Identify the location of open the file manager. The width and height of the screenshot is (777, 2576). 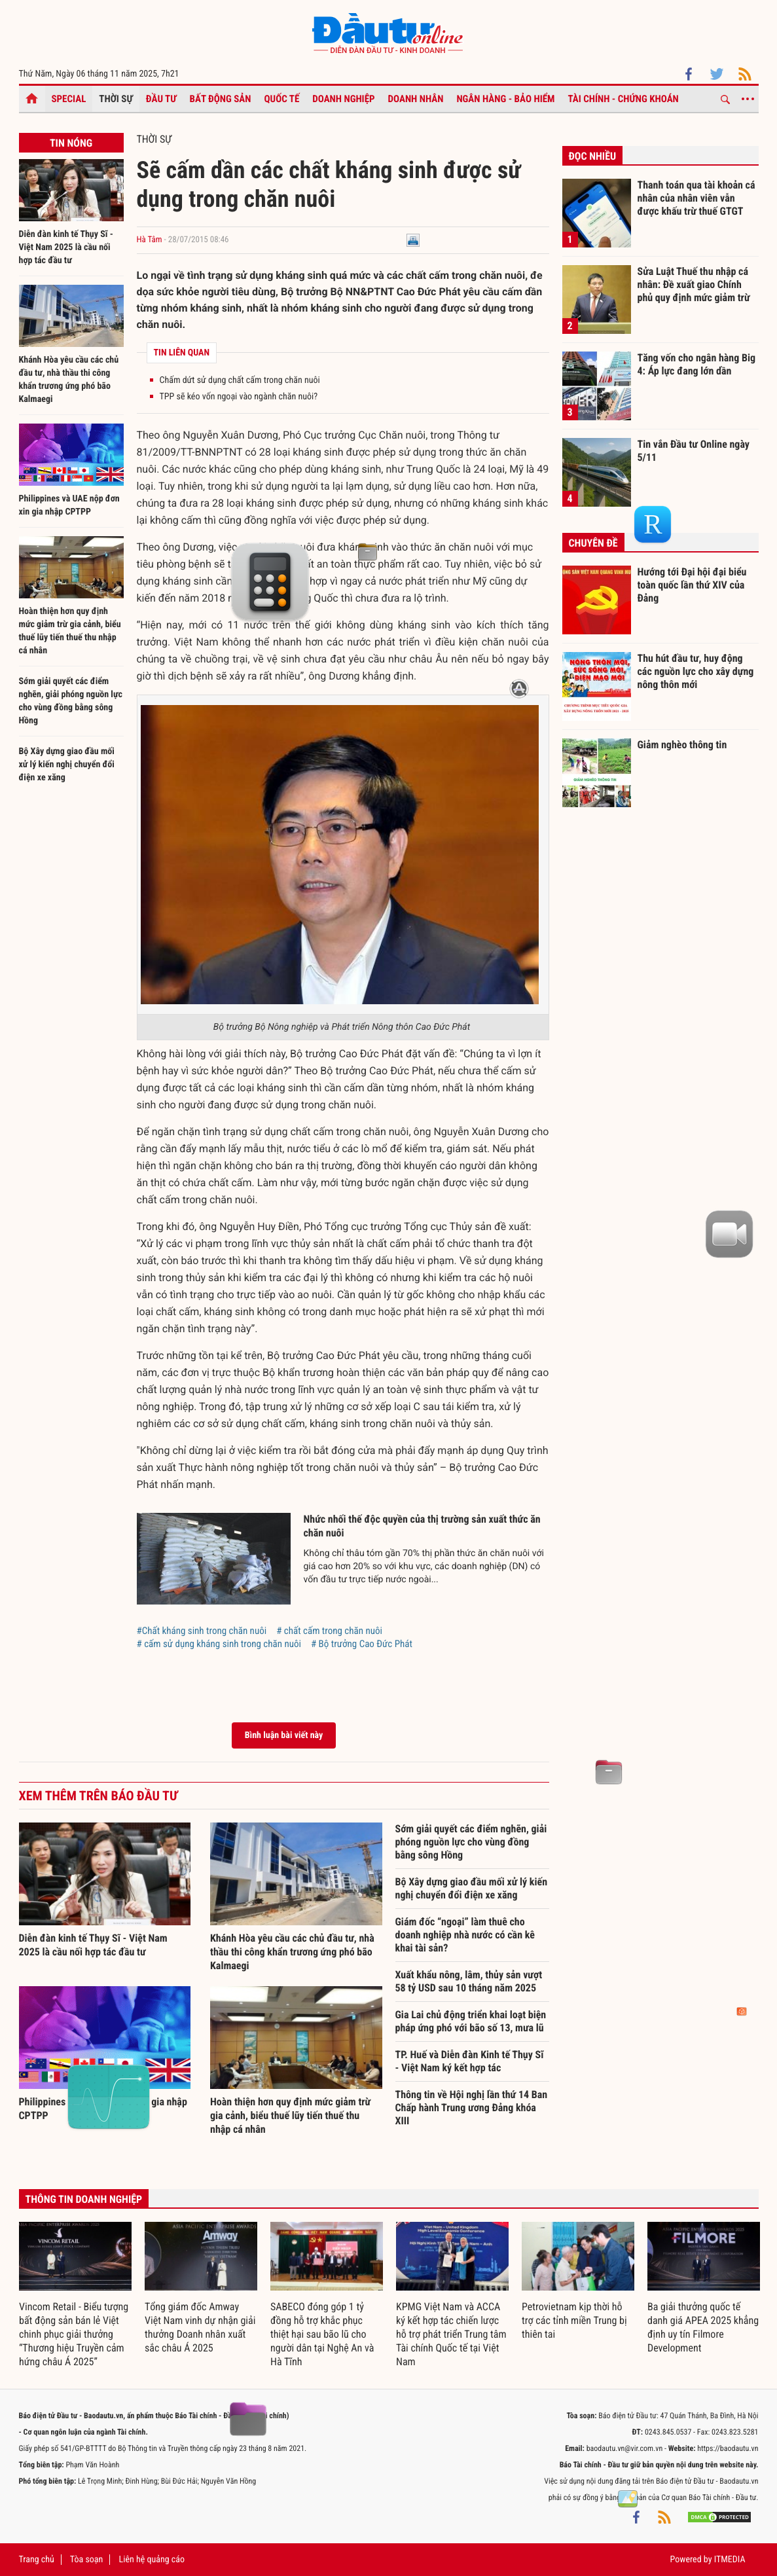
(609, 1772).